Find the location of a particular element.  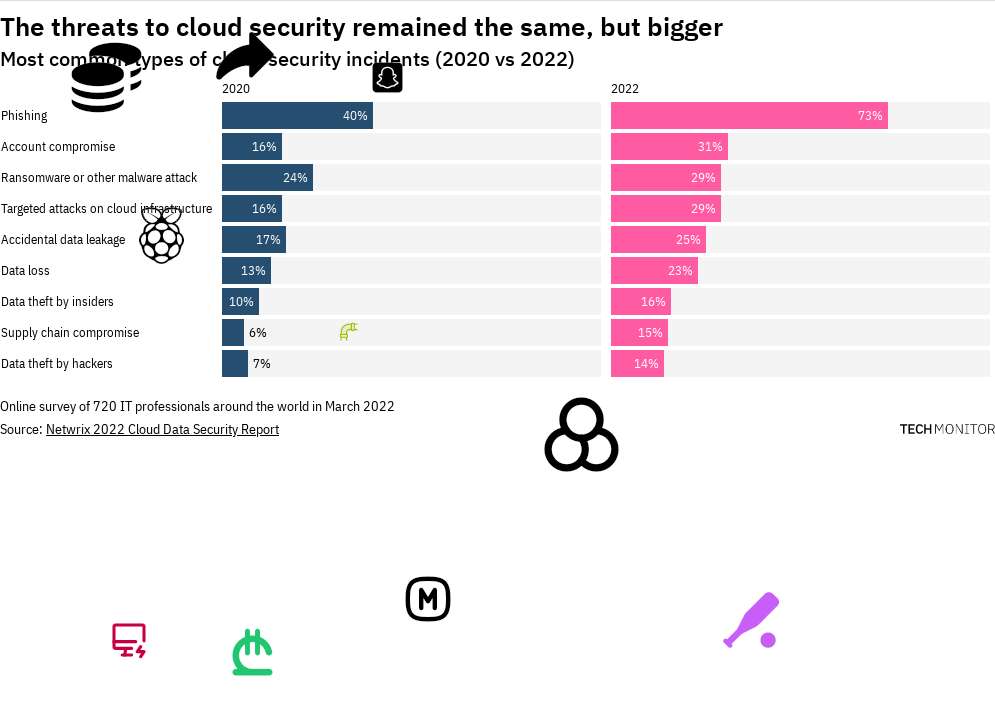

raspberry pi brand logo is located at coordinates (161, 235).